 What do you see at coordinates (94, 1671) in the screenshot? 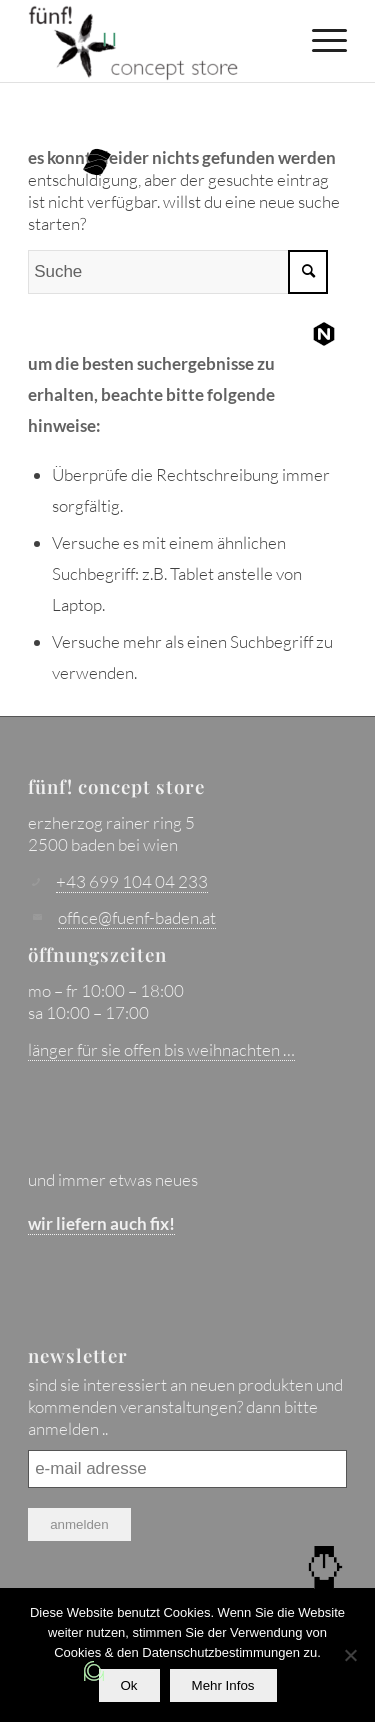
I see `mastercomfig logo - a Team Fortress 2 performance optimization tool` at bounding box center [94, 1671].